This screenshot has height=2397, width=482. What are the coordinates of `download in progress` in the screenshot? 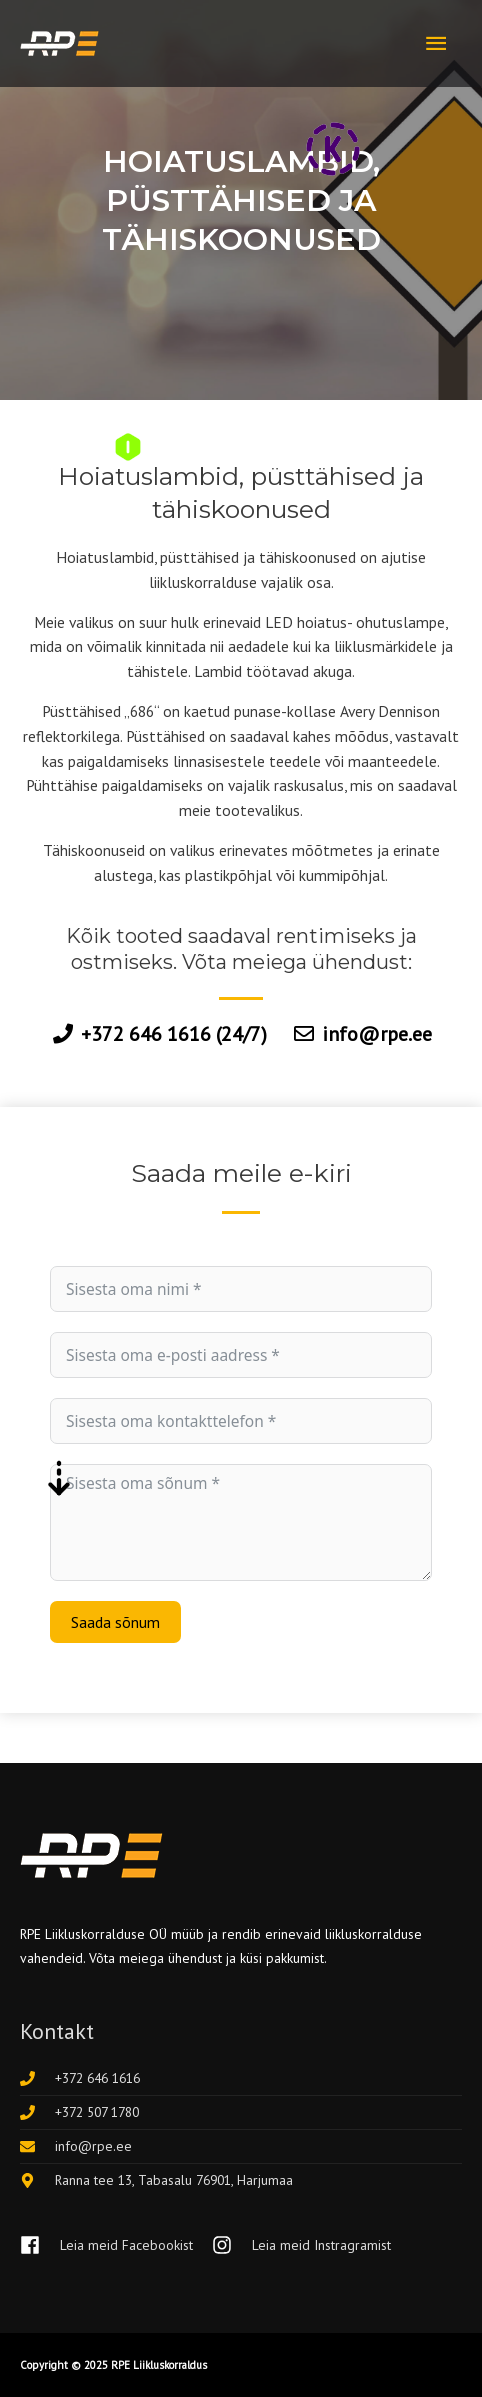 It's located at (59, 1478).